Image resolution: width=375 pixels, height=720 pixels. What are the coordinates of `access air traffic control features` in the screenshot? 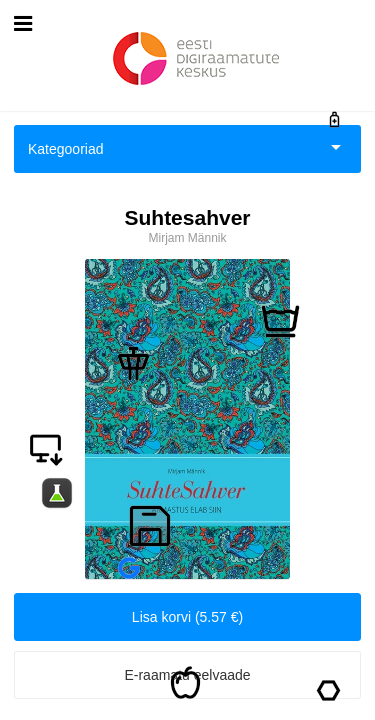 It's located at (133, 363).